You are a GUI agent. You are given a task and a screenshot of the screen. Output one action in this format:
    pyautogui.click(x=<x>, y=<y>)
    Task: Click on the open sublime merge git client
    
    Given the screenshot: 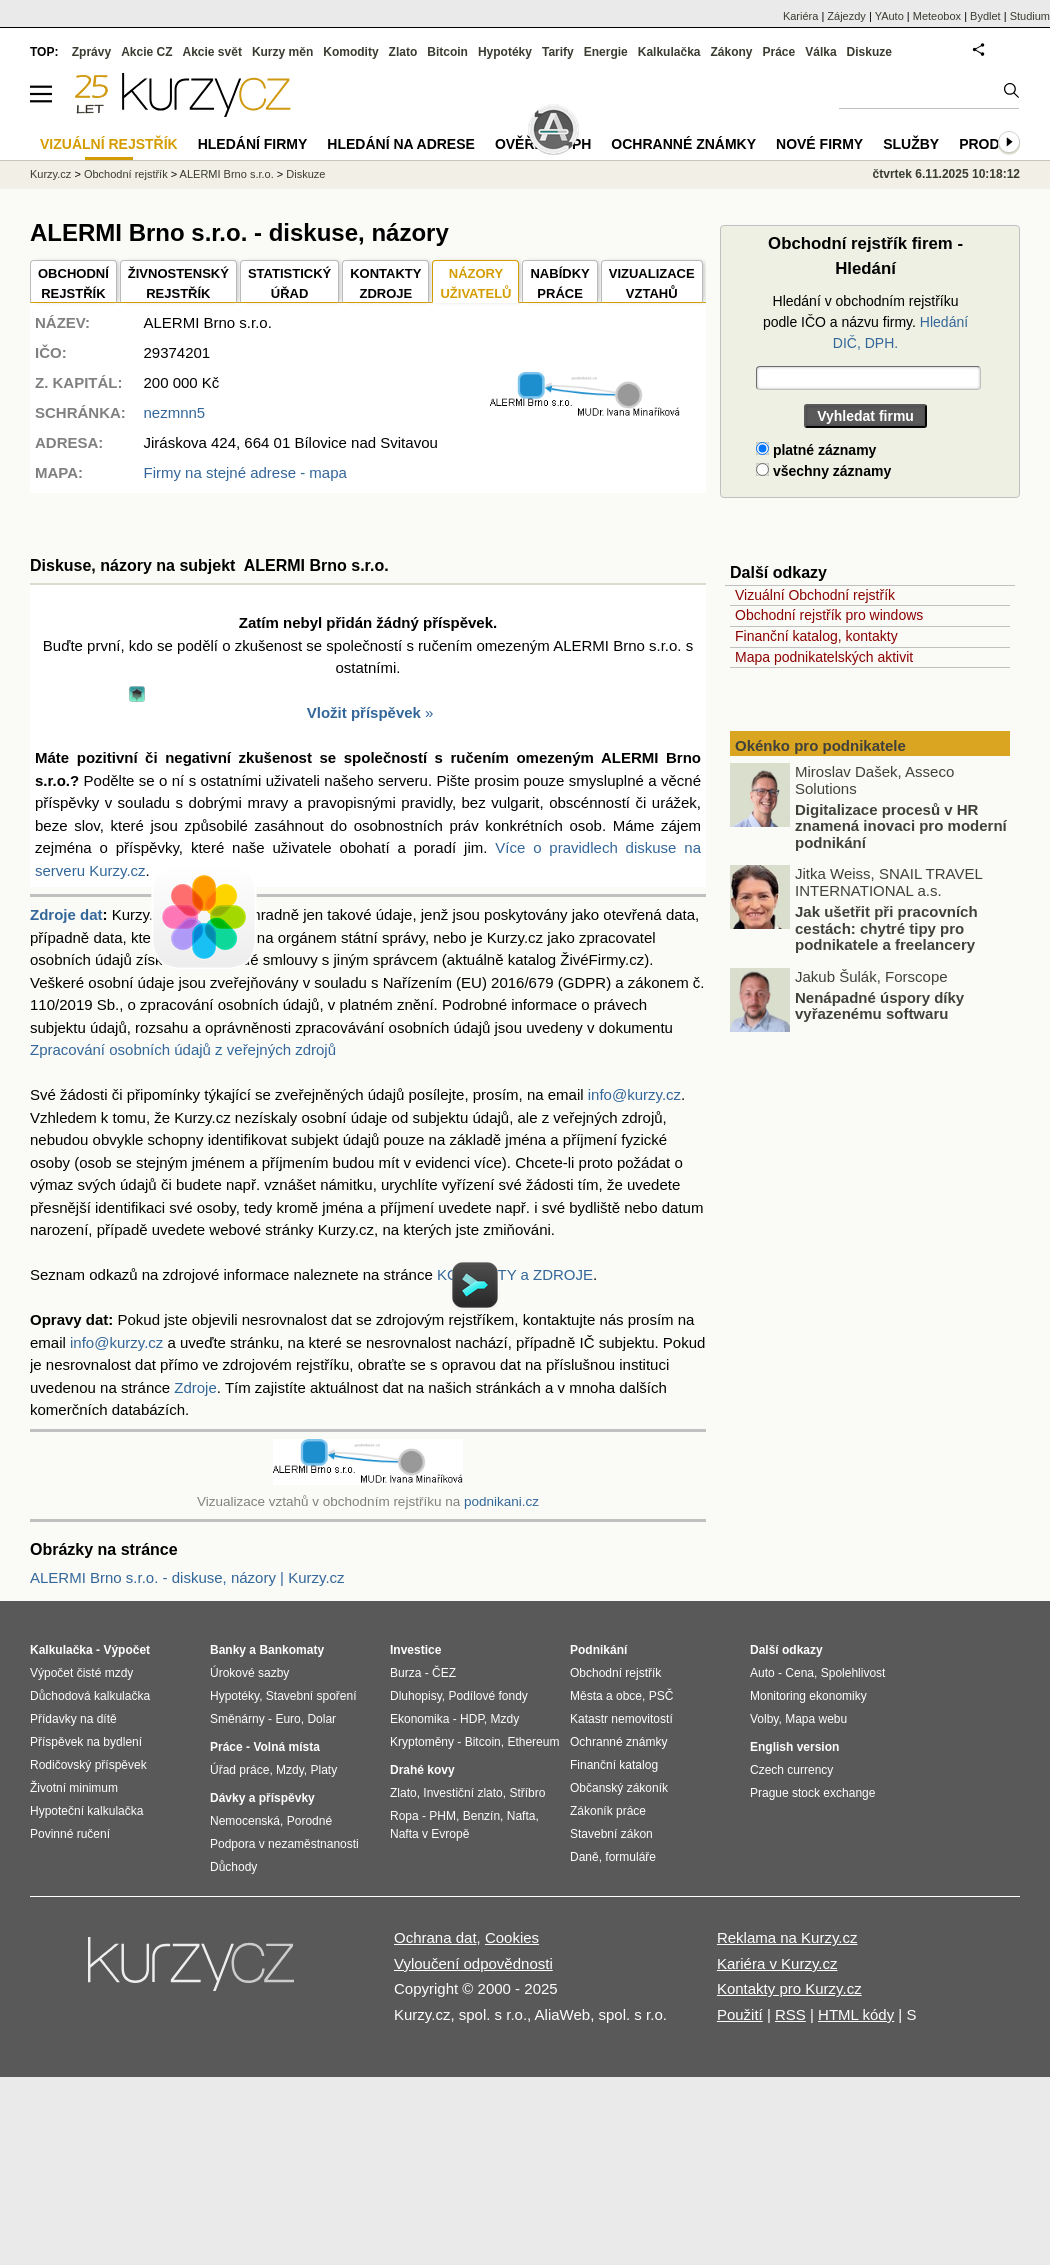 What is the action you would take?
    pyautogui.click(x=475, y=1285)
    